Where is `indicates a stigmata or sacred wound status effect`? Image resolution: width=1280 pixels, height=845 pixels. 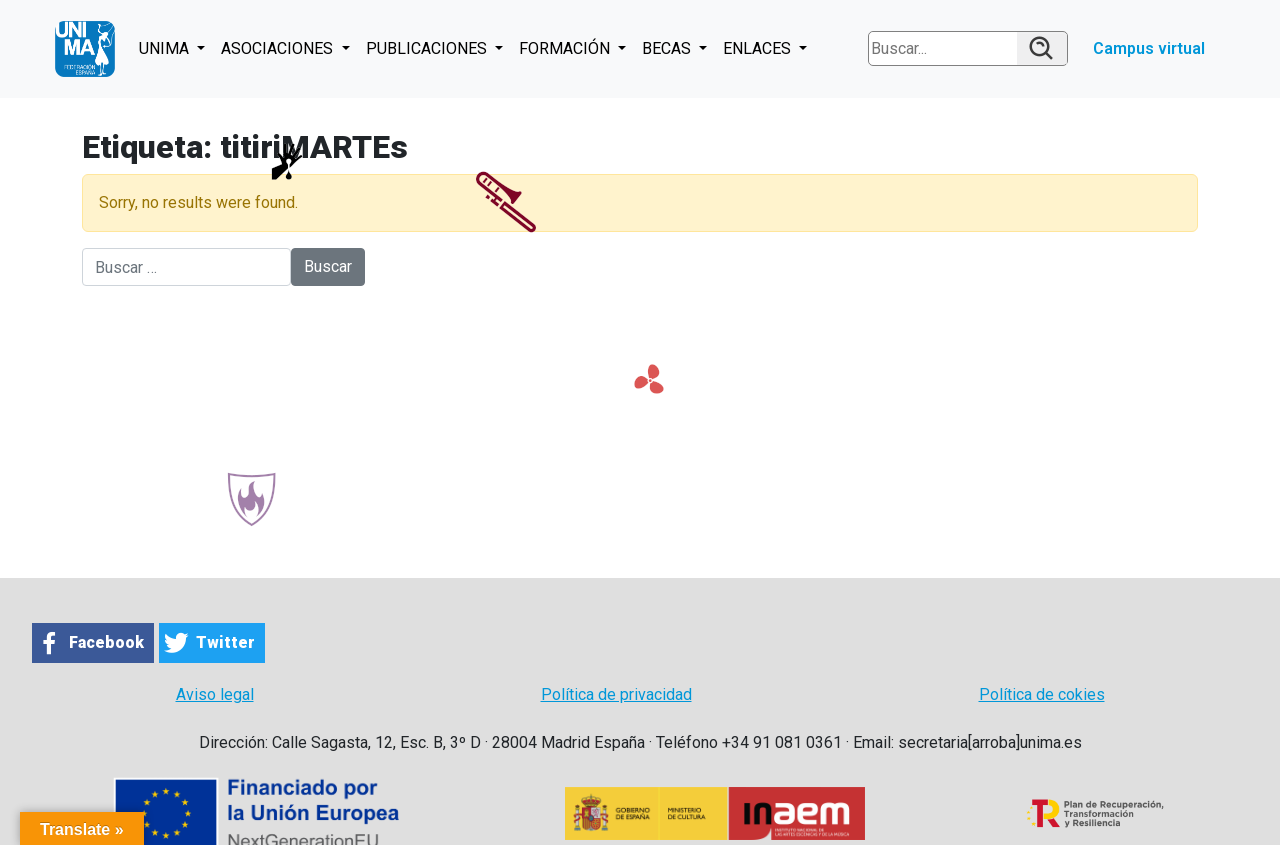
indicates a stigmata or sacred wound status effect is located at coordinates (290, 161).